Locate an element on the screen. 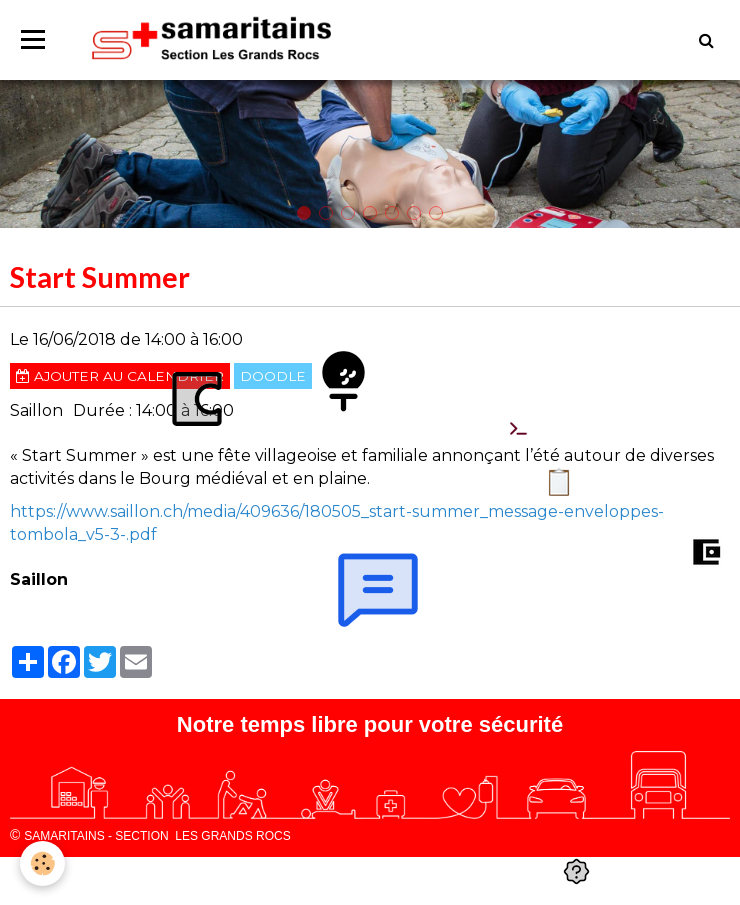  access clipboard contents is located at coordinates (559, 482).